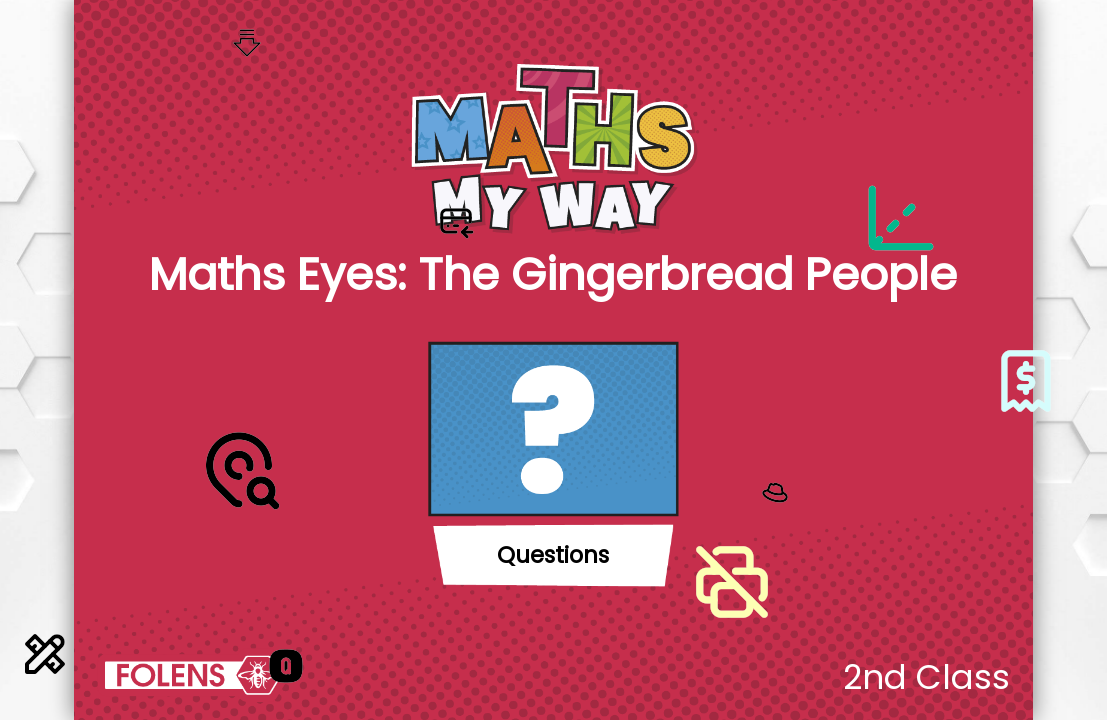 This screenshot has width=1107, height=720. What do you see at coordinates (732, 582) in the screenshot?
I see `printer unavailable or offline` at bounding box center [732, 582].